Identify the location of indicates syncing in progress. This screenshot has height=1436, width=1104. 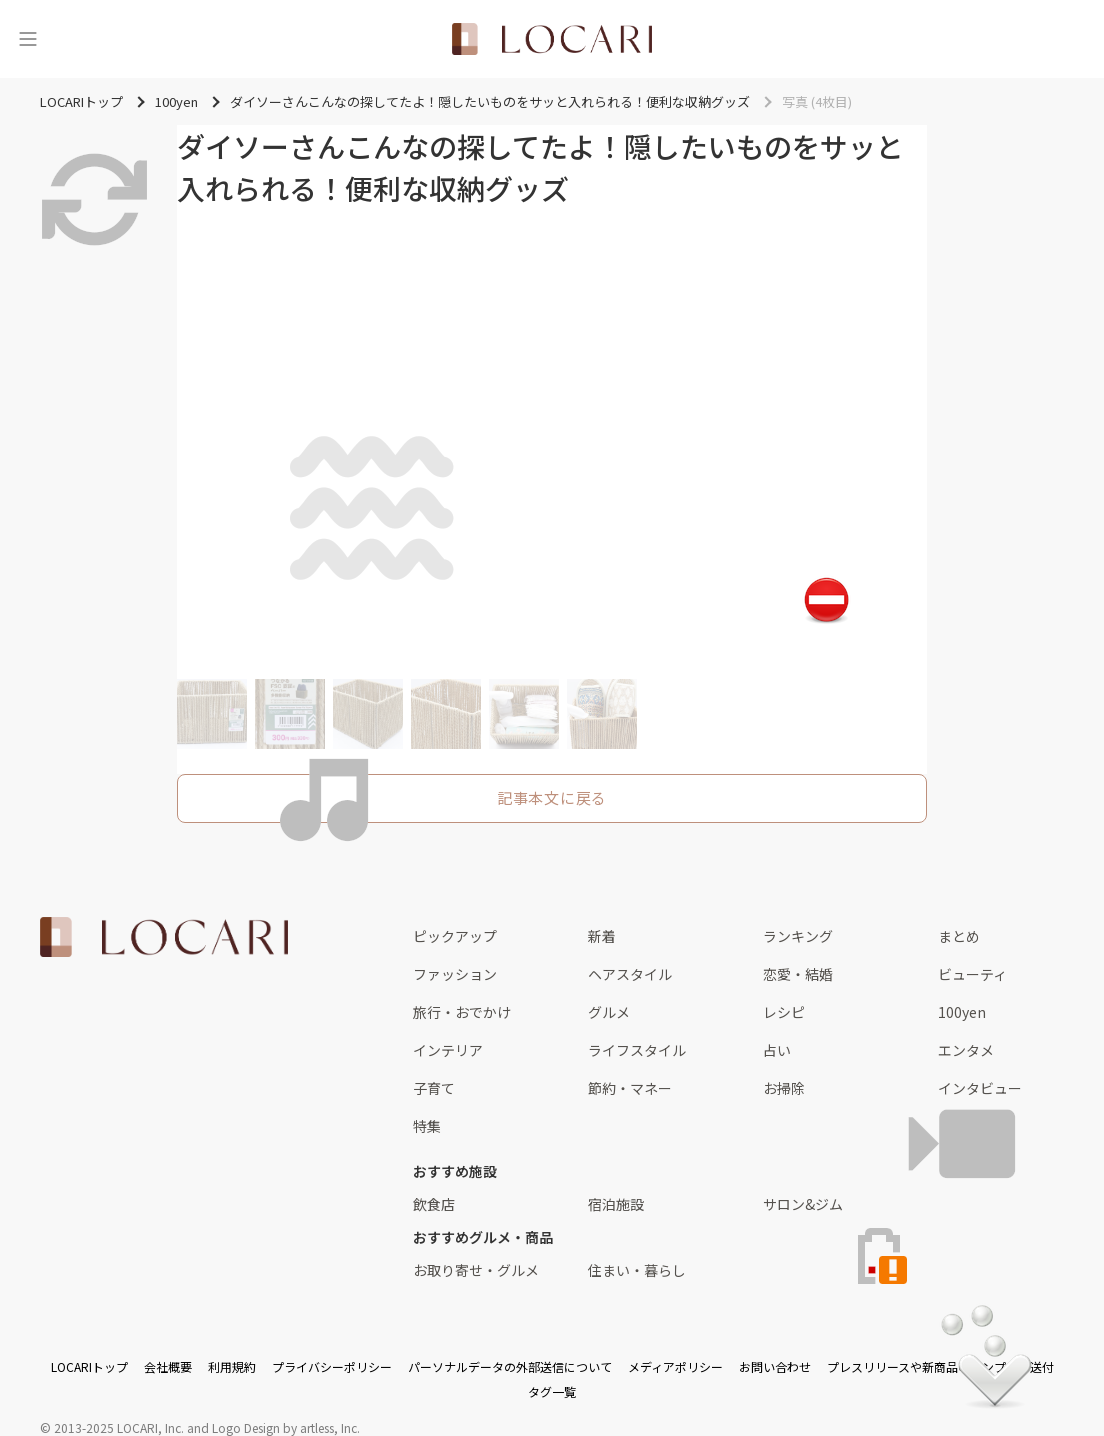
(94, 199).